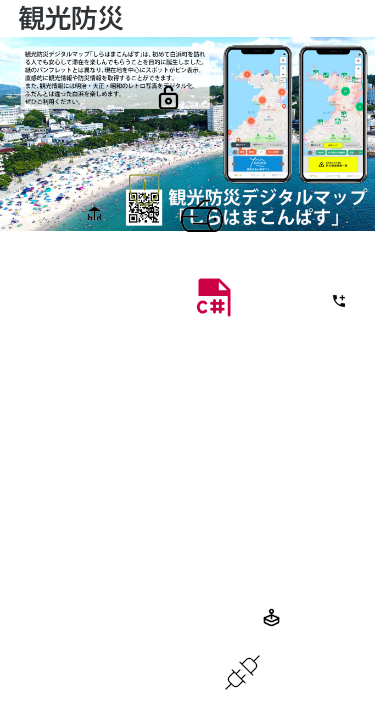 The width and height of the screenshot is (375, 720). Describe the element at coordinates (271, 617) in the screenshot. I see `open apple arcade gaming service` at that location.